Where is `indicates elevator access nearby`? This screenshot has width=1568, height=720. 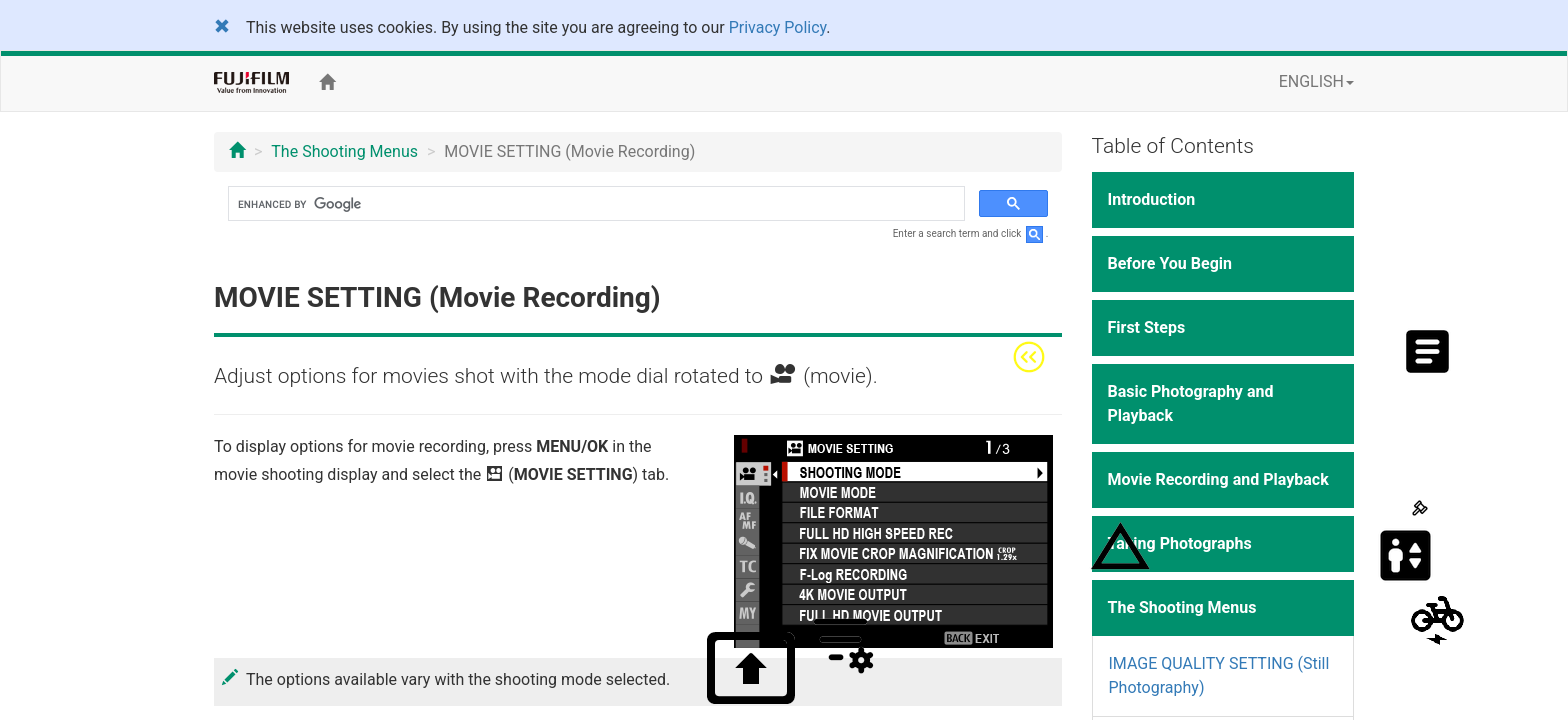 indicates elevator access nearby is located at coordinates (1405, 555).